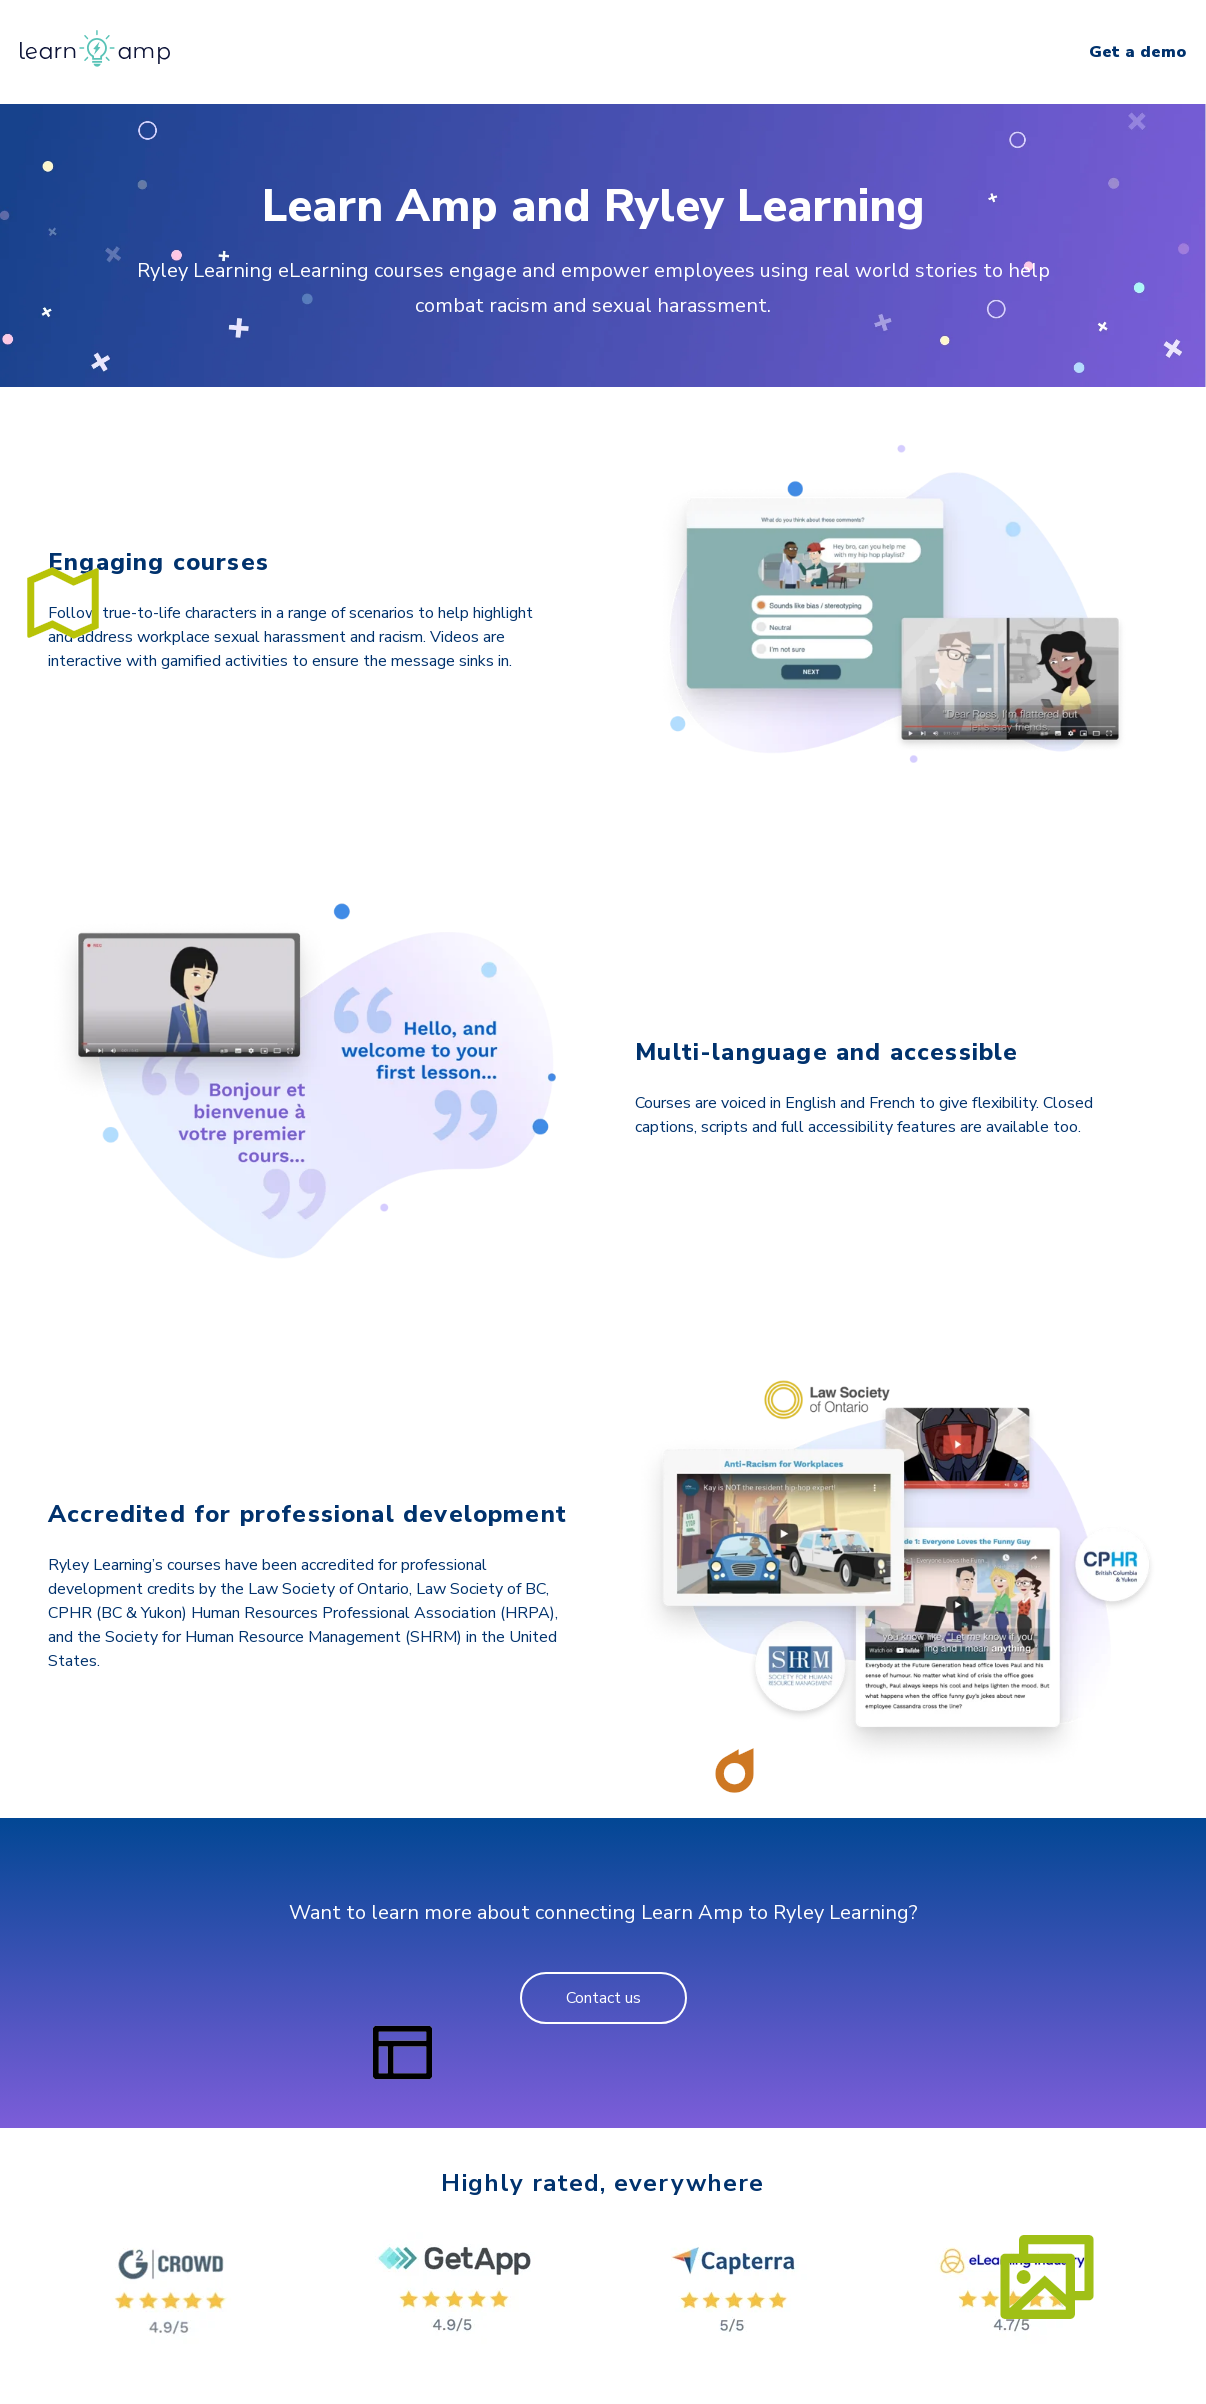 This screenshot has height=2404, width=1206. What do you see at coordinates (402, 2052) in the screenshot?
I see `switch to sidebar layout view` at bounding box center [402, 2052].